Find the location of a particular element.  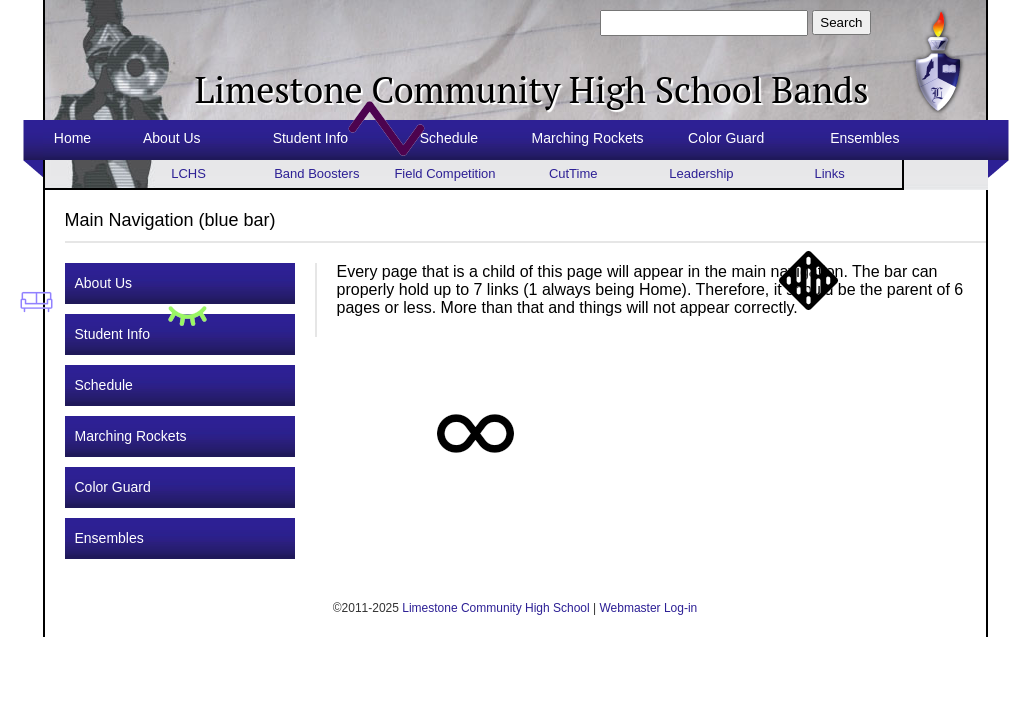

hide password or sensitive content is located at coordinates (187, 312).